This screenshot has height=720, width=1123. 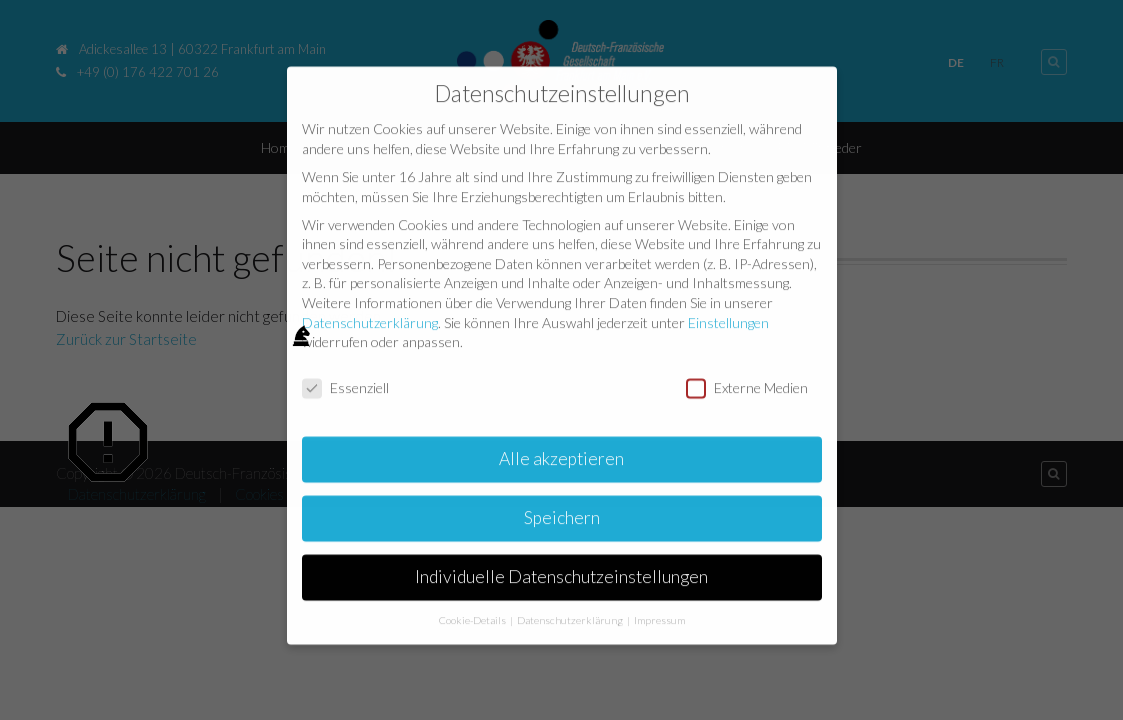 I want to click on play chess game, so click(x=301, y=336).